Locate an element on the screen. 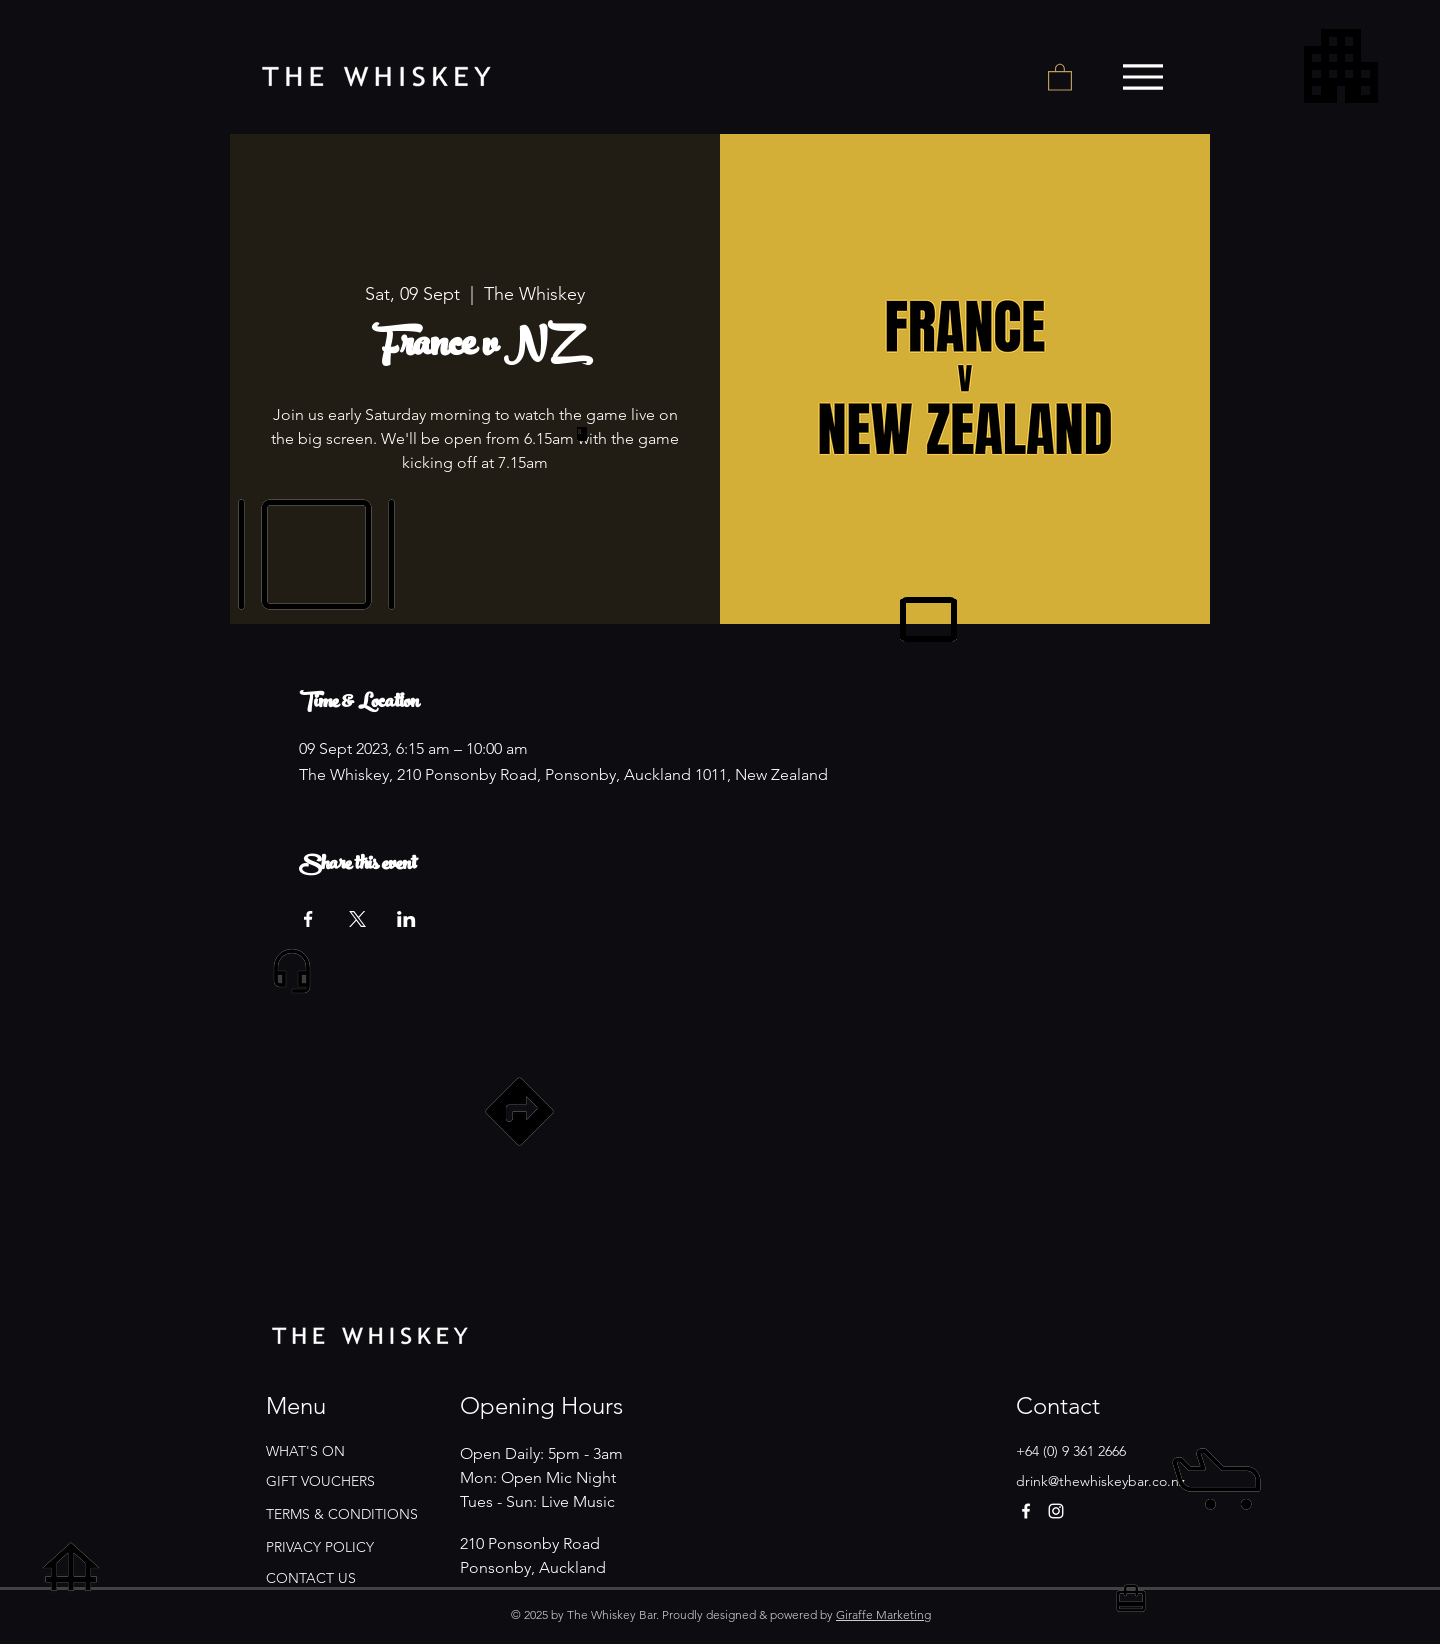  view apartment or building listings is located at coordinates (1341, 66).